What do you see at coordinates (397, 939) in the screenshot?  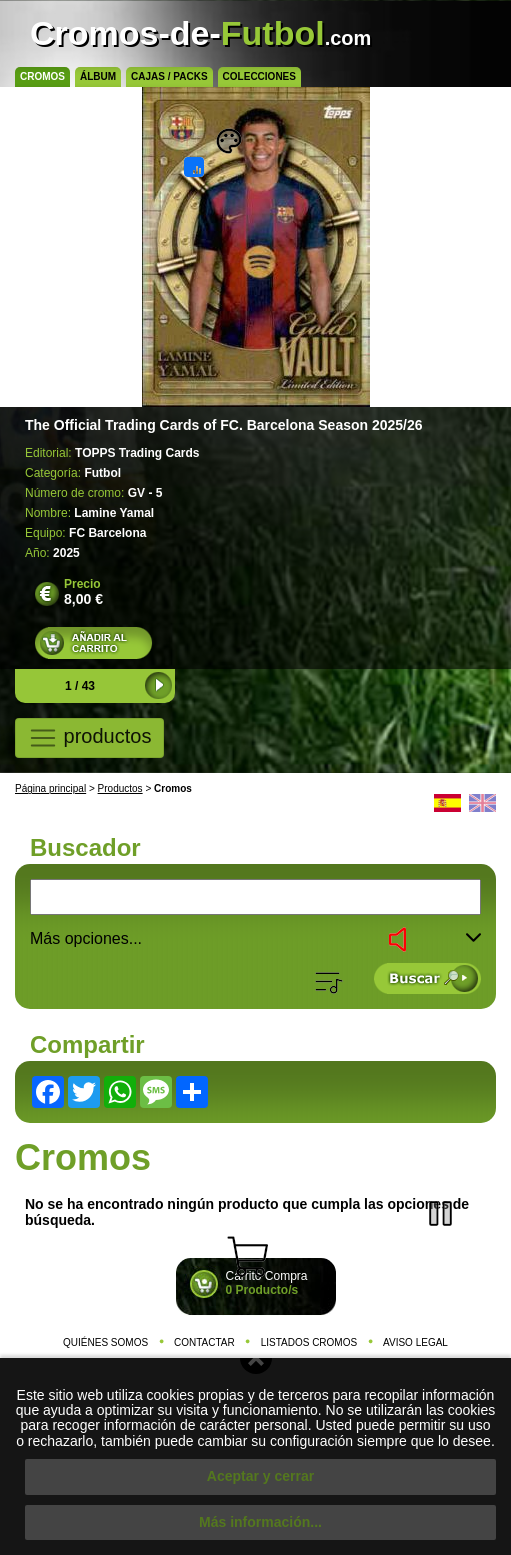 I see `mute audio or sound` at bounding box center [397, 939].